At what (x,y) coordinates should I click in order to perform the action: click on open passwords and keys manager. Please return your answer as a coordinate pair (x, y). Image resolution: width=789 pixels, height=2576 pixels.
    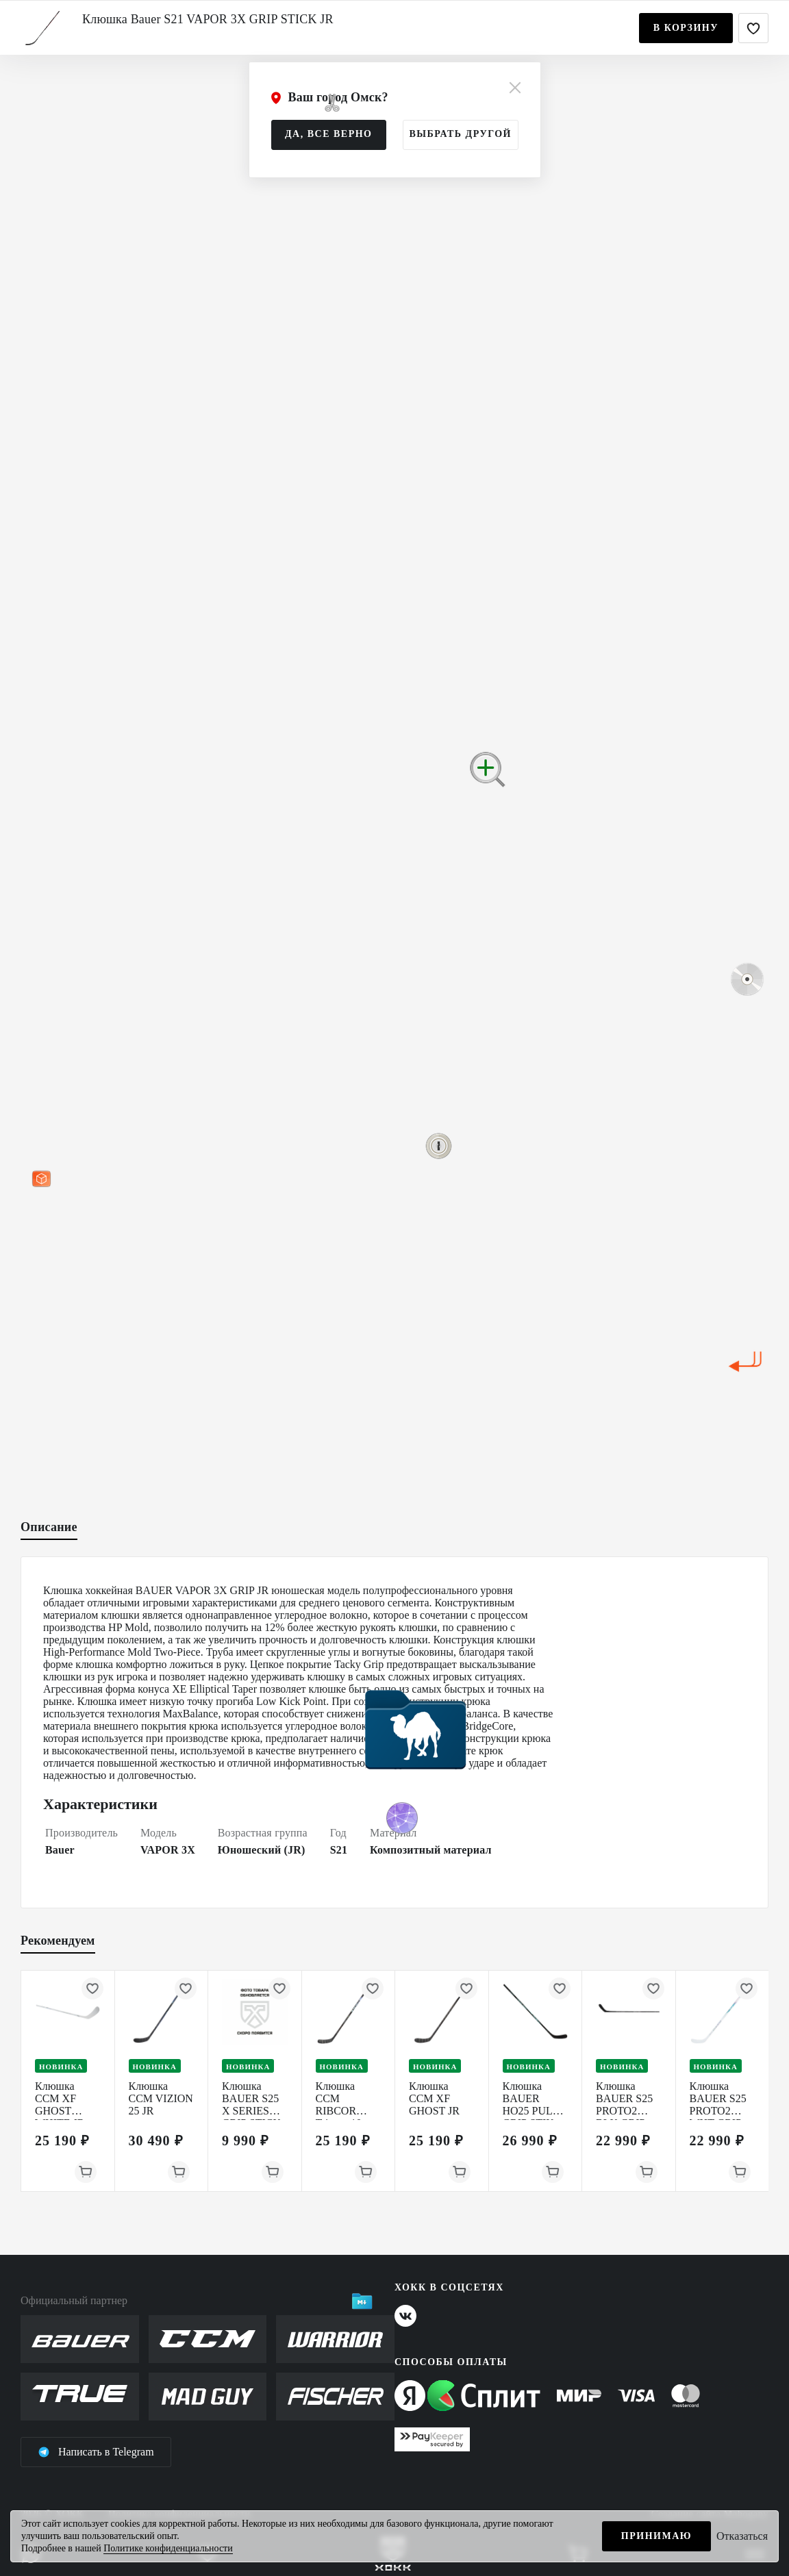
    Looking at the image, I should click on (438, 1146).